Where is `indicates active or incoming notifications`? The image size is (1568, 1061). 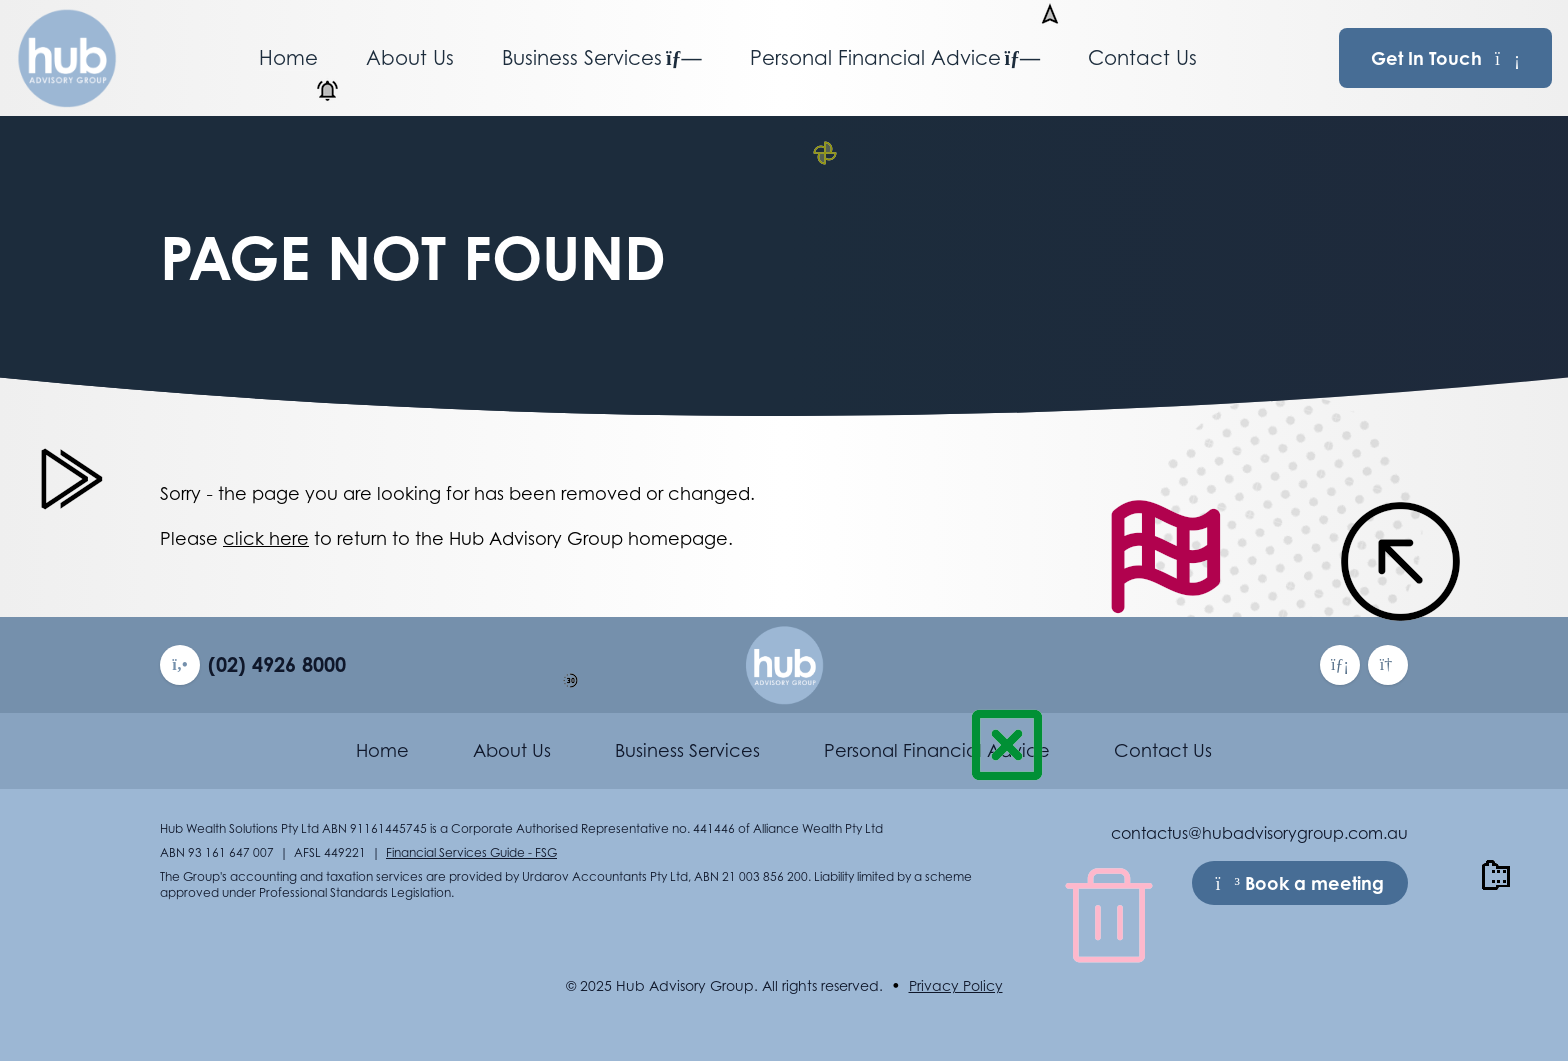 indicates active or incoming notifications is located at coordinates (327, 90).